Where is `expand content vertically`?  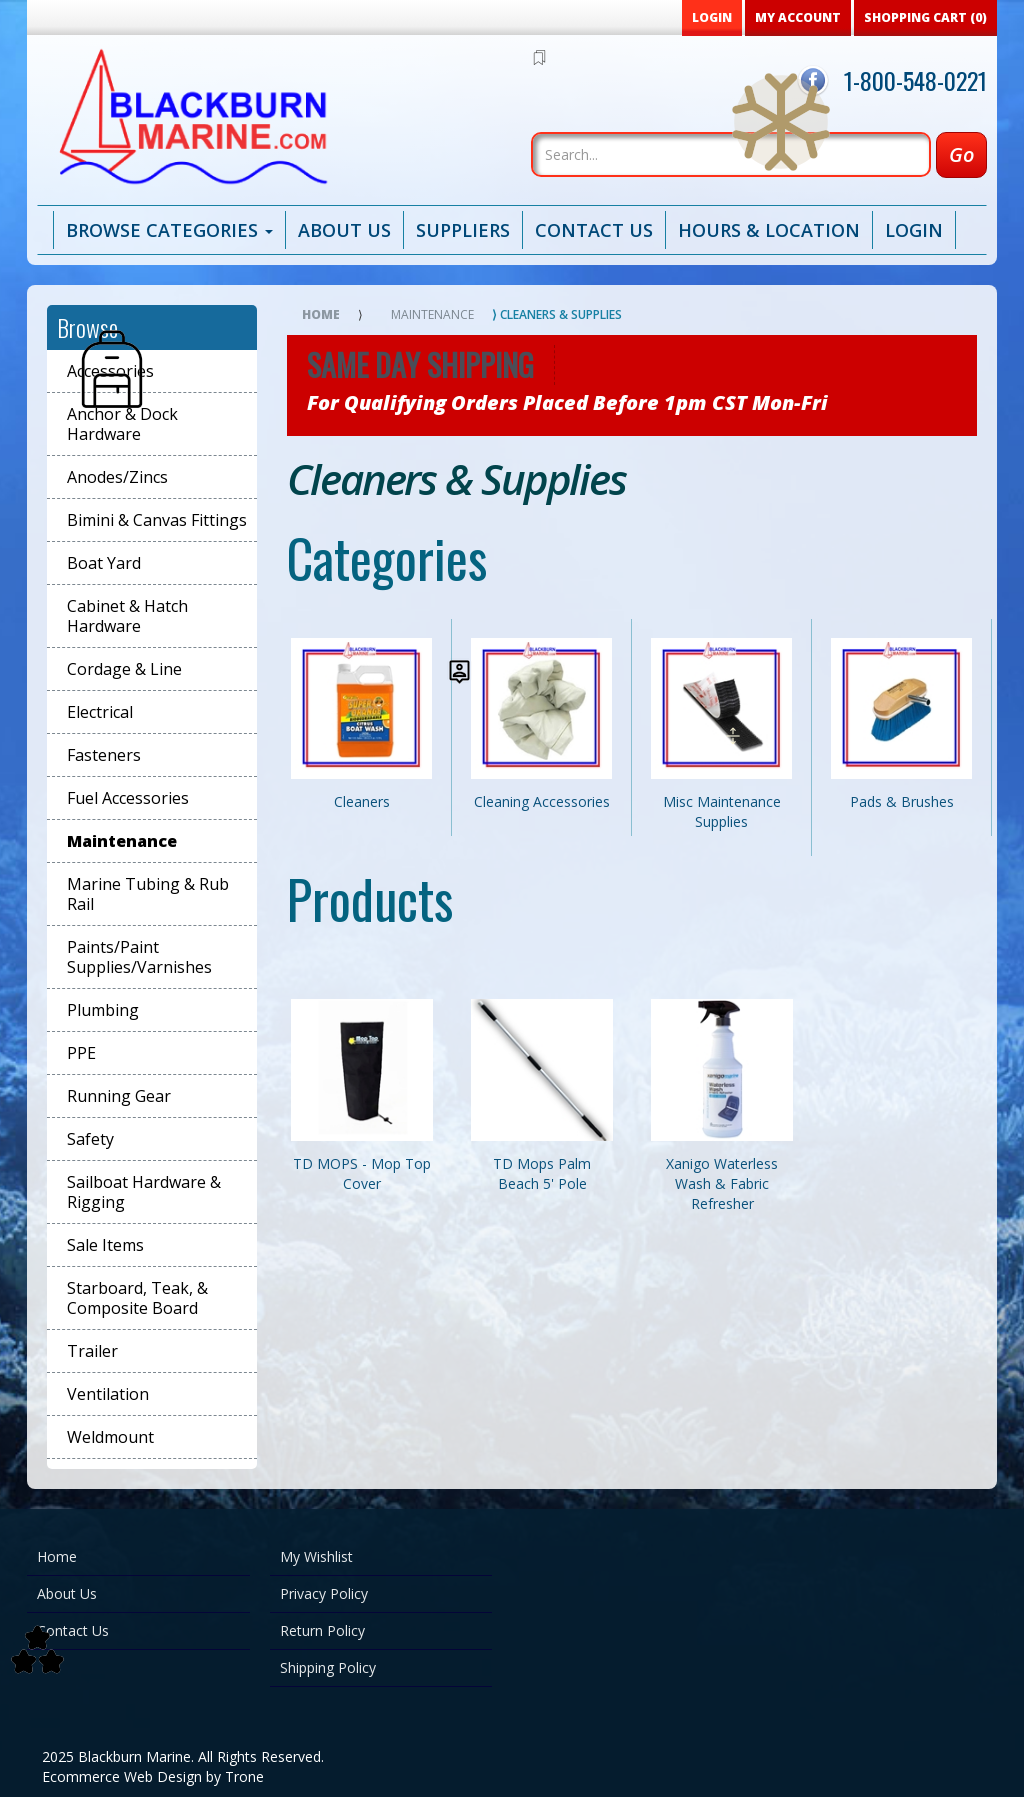
expand content vertically is located at coordinates (733, 736).